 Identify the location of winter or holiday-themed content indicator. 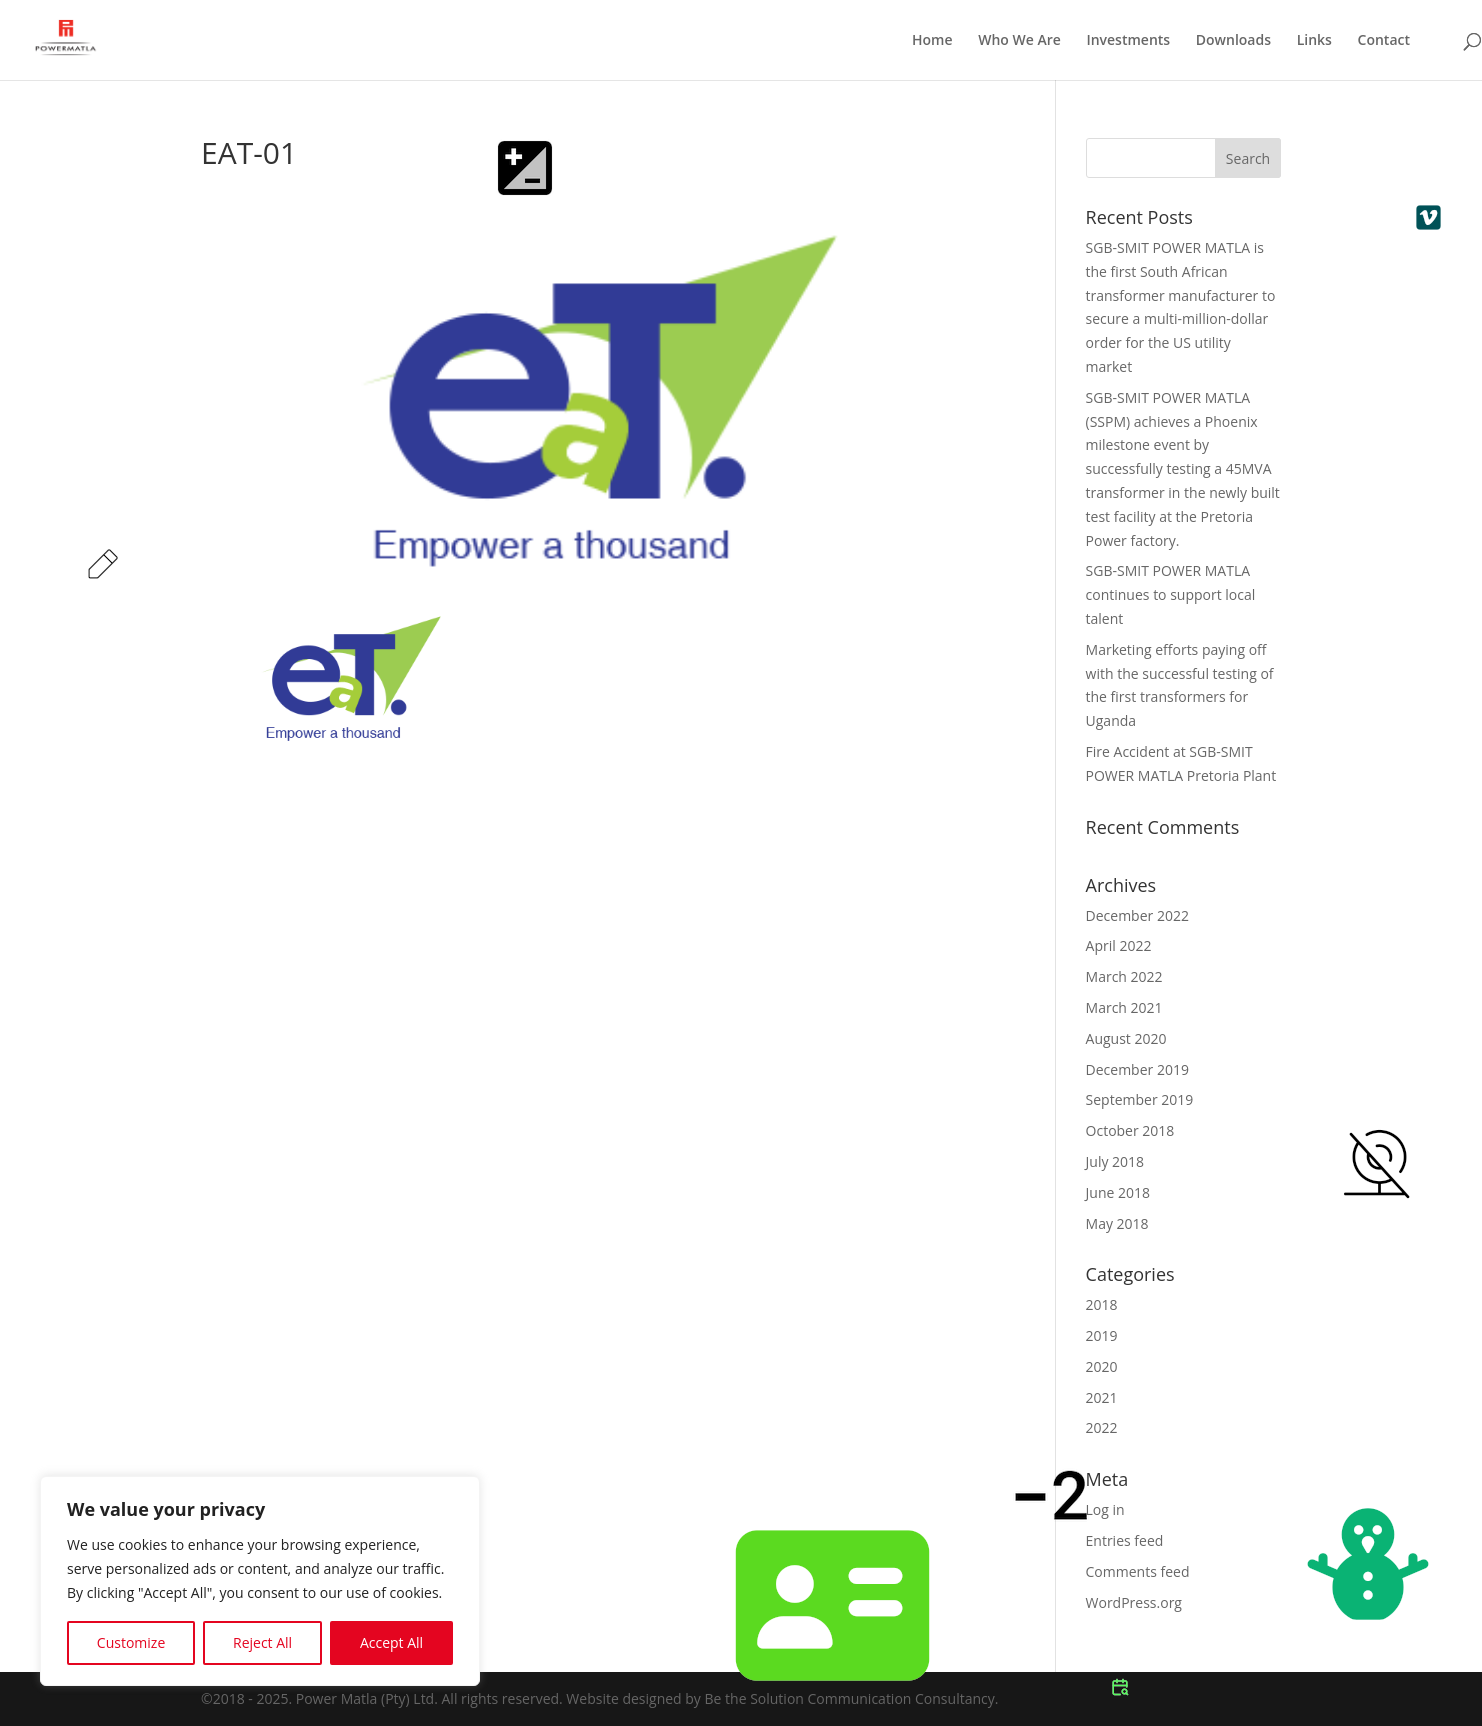
(1368, 1564).